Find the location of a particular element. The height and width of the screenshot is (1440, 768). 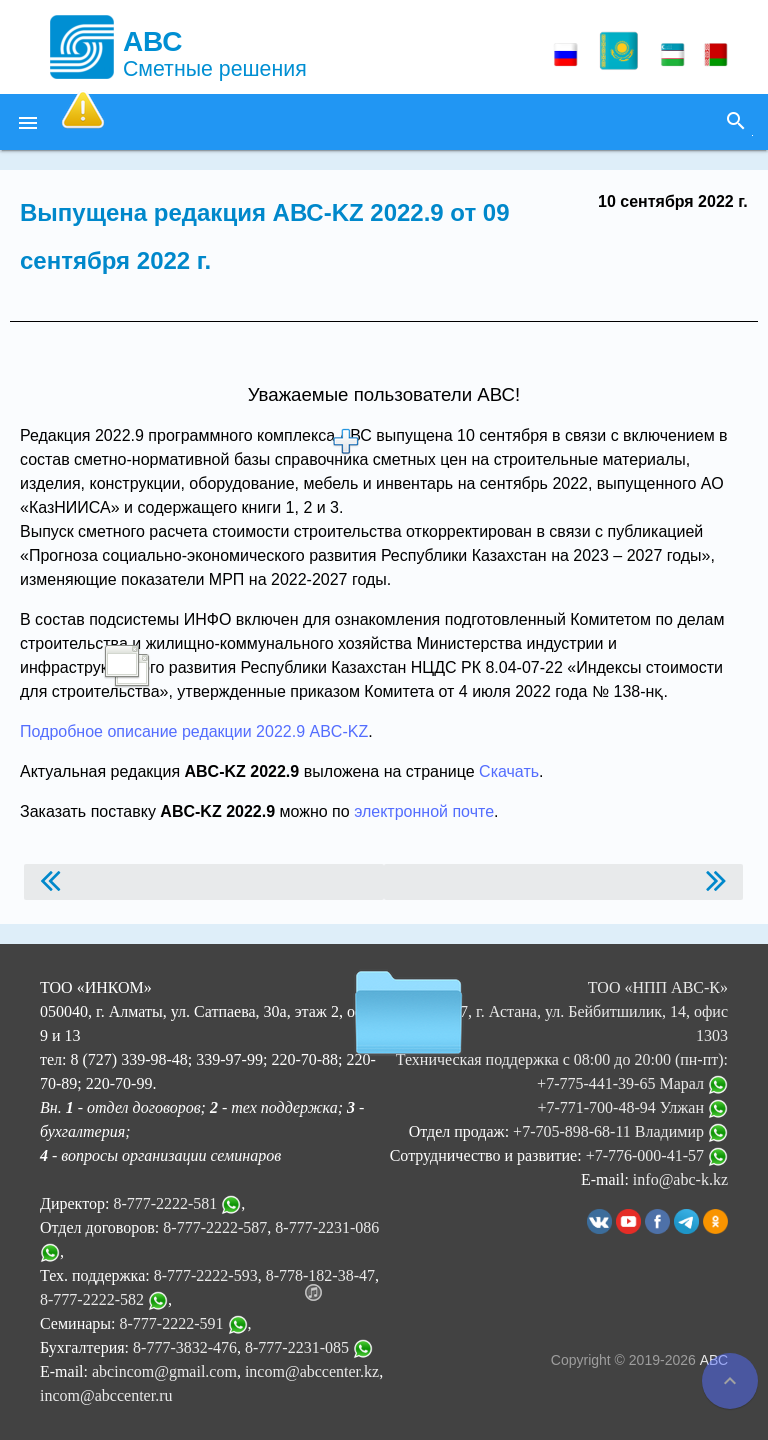

create a new folder is located at coordinates (322, 417).